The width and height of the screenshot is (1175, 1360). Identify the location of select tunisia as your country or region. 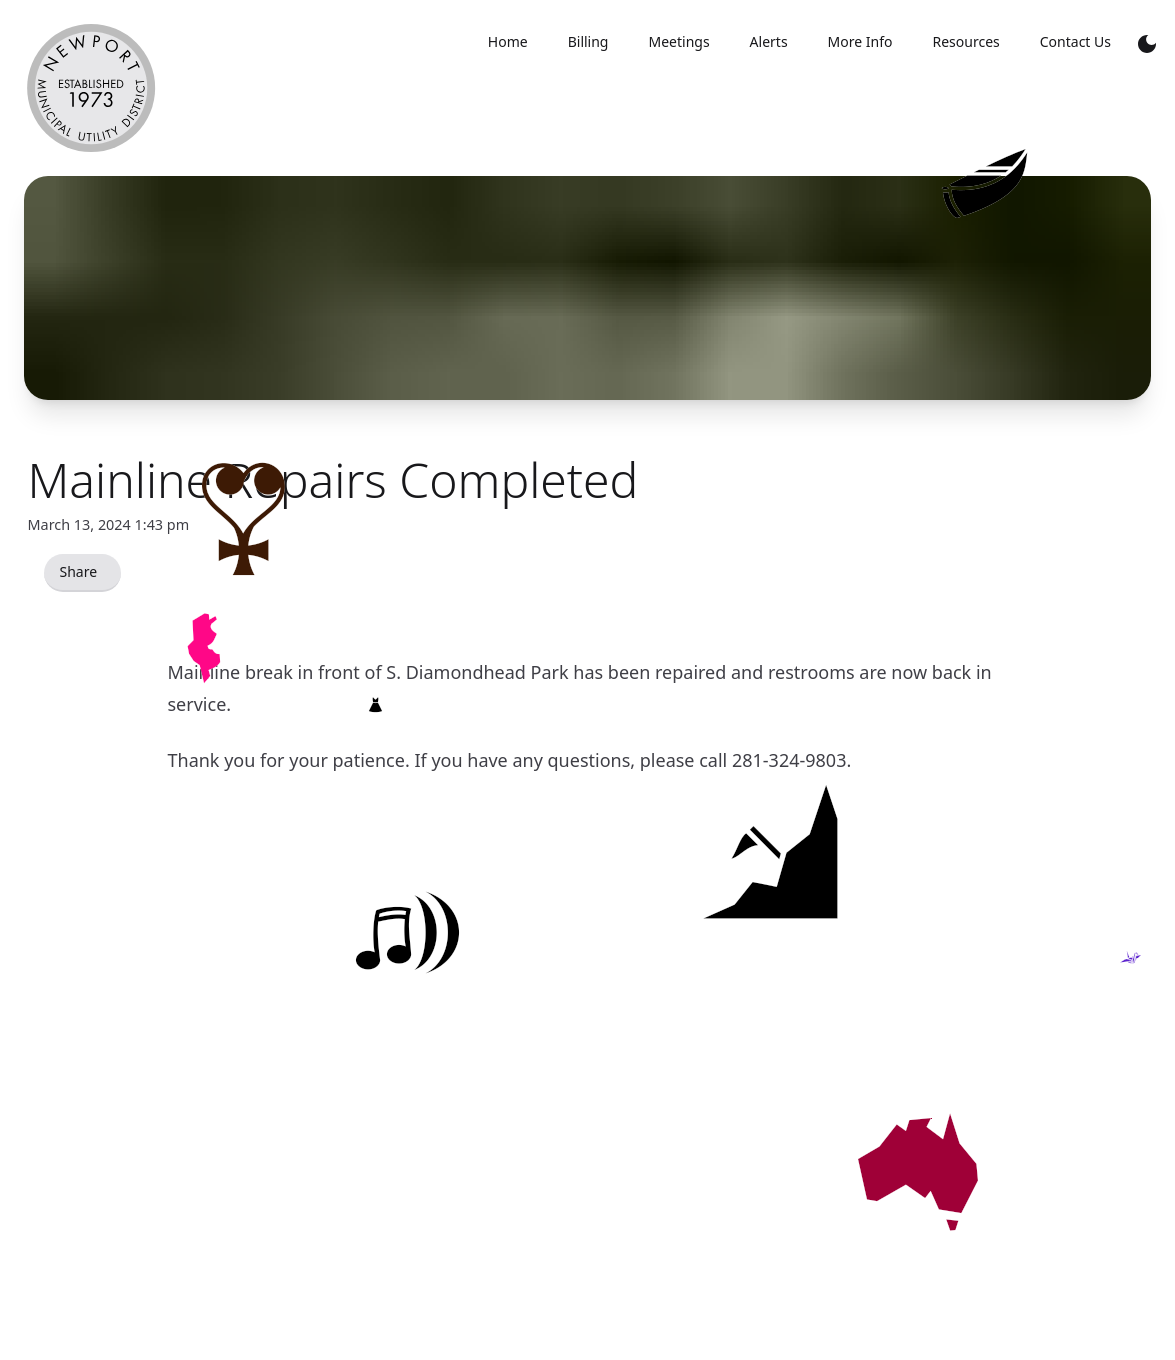
(206, 647).